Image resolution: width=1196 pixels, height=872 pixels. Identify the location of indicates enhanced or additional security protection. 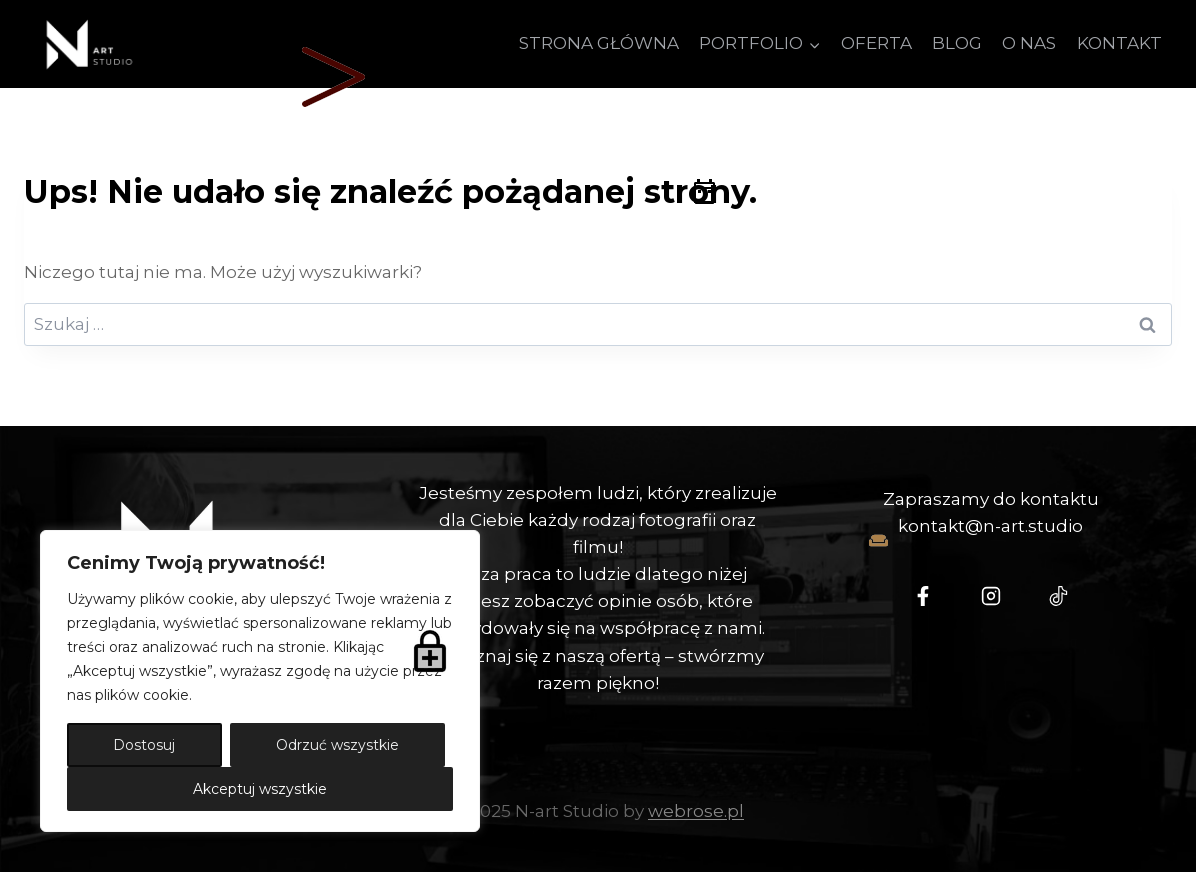
(430, 652).